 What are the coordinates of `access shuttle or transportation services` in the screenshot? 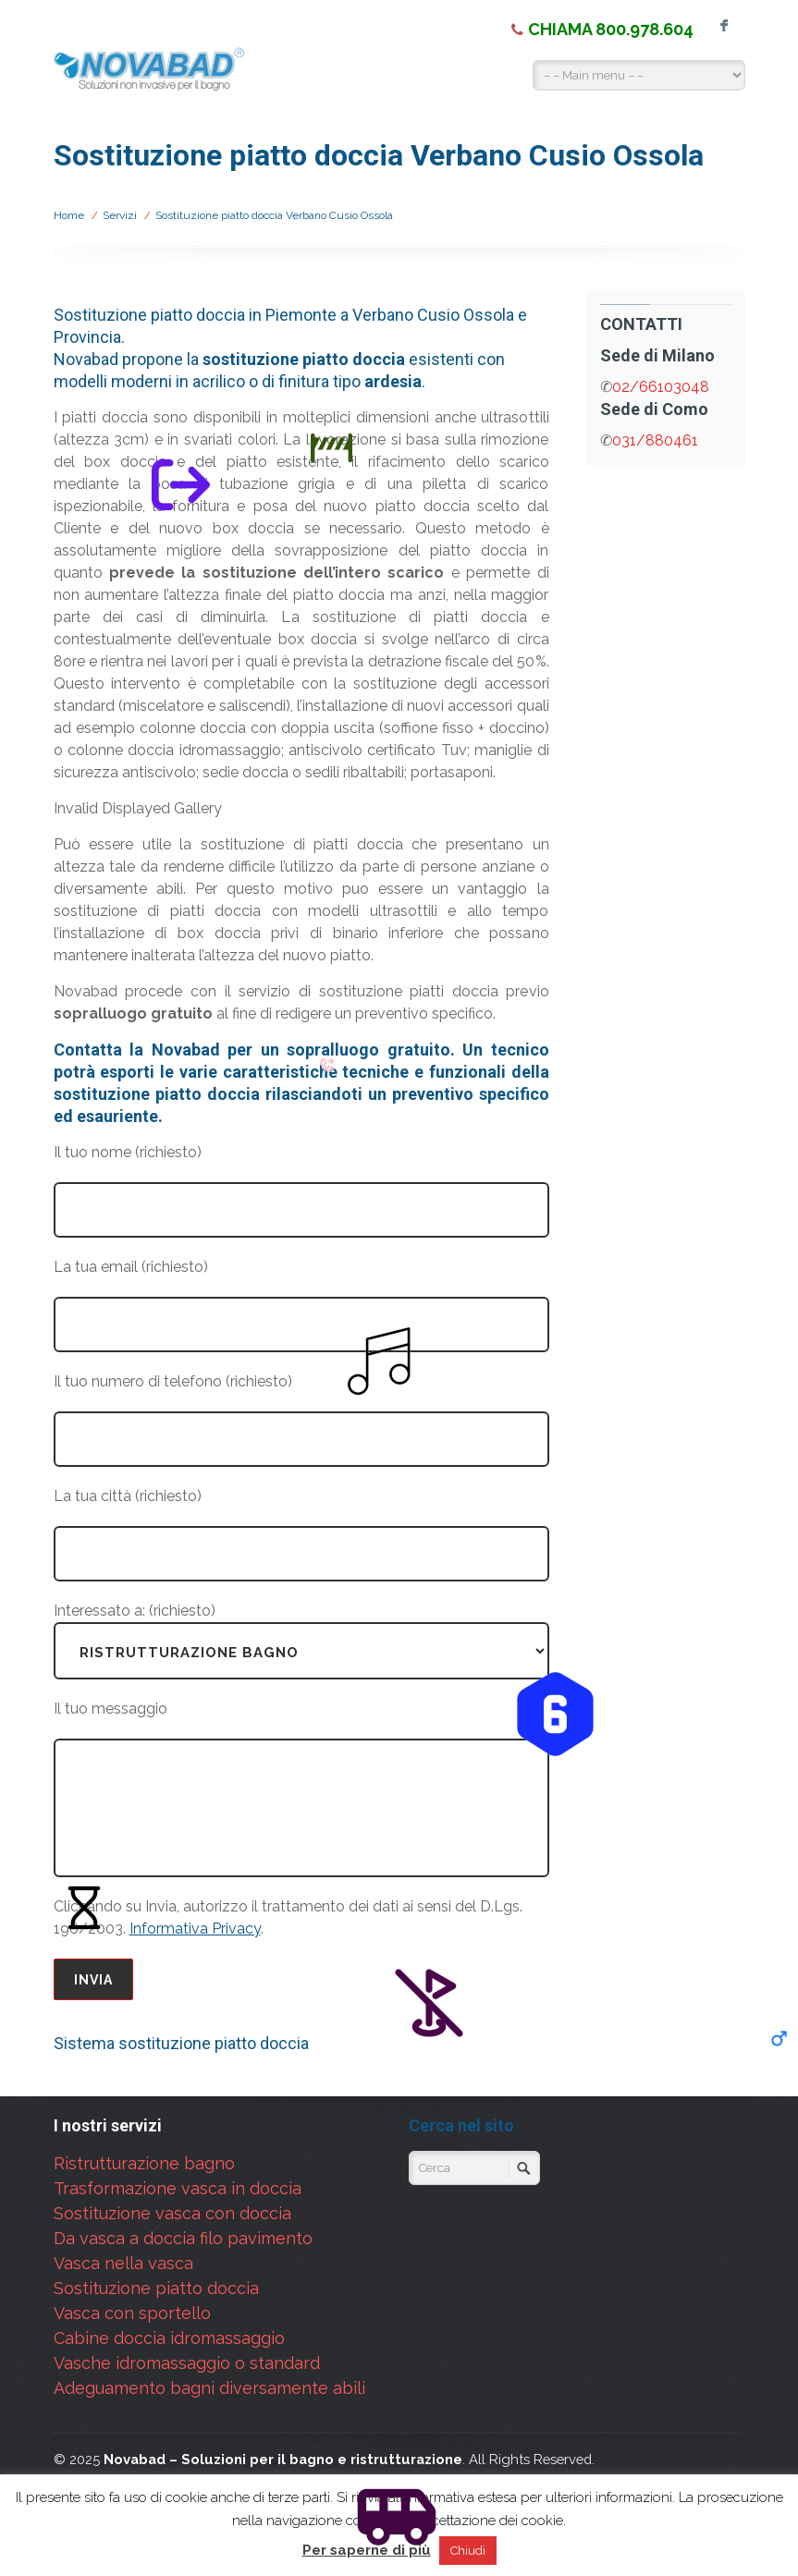 It's located at (397, 2515).